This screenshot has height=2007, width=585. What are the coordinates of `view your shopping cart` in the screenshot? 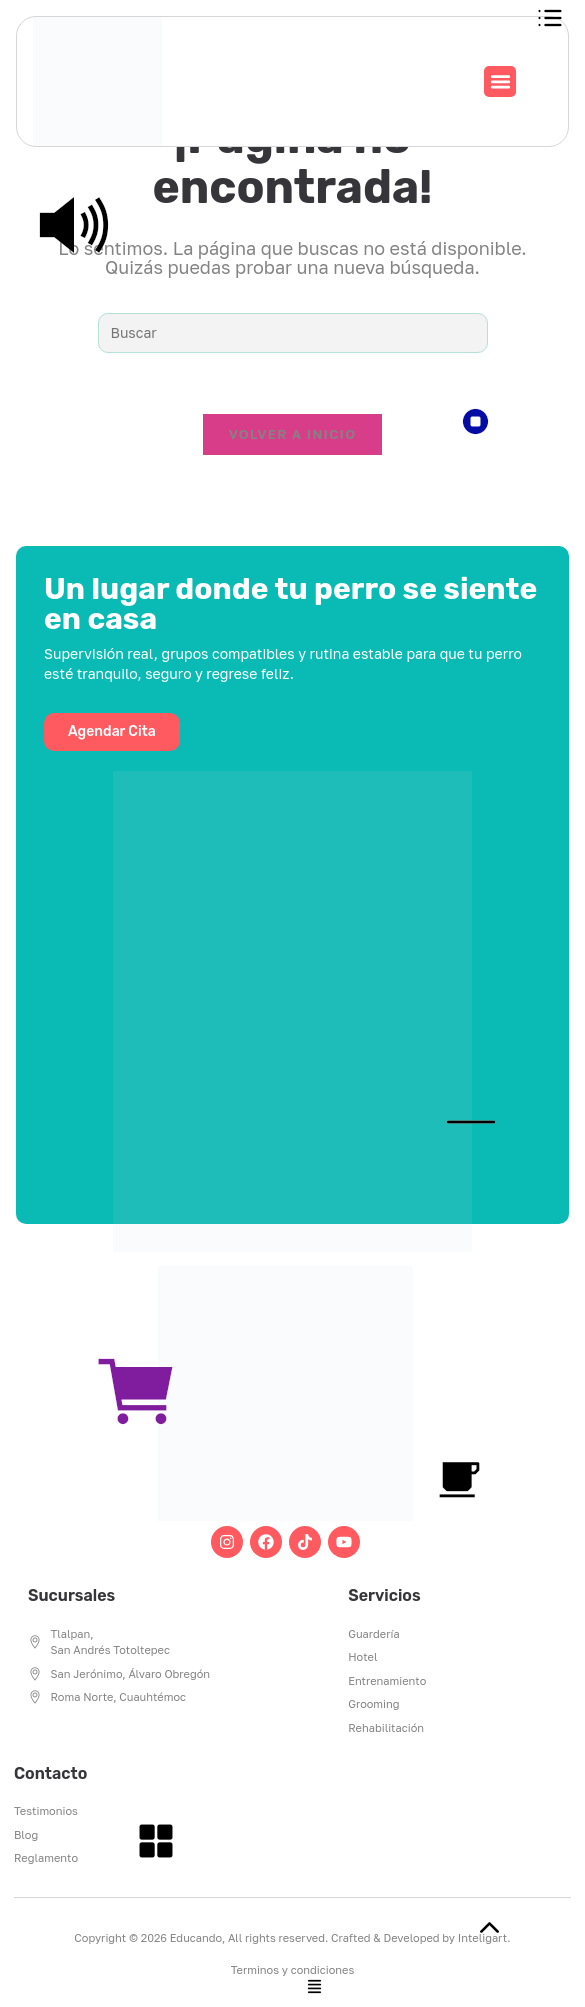 It's located at (136, 1391).